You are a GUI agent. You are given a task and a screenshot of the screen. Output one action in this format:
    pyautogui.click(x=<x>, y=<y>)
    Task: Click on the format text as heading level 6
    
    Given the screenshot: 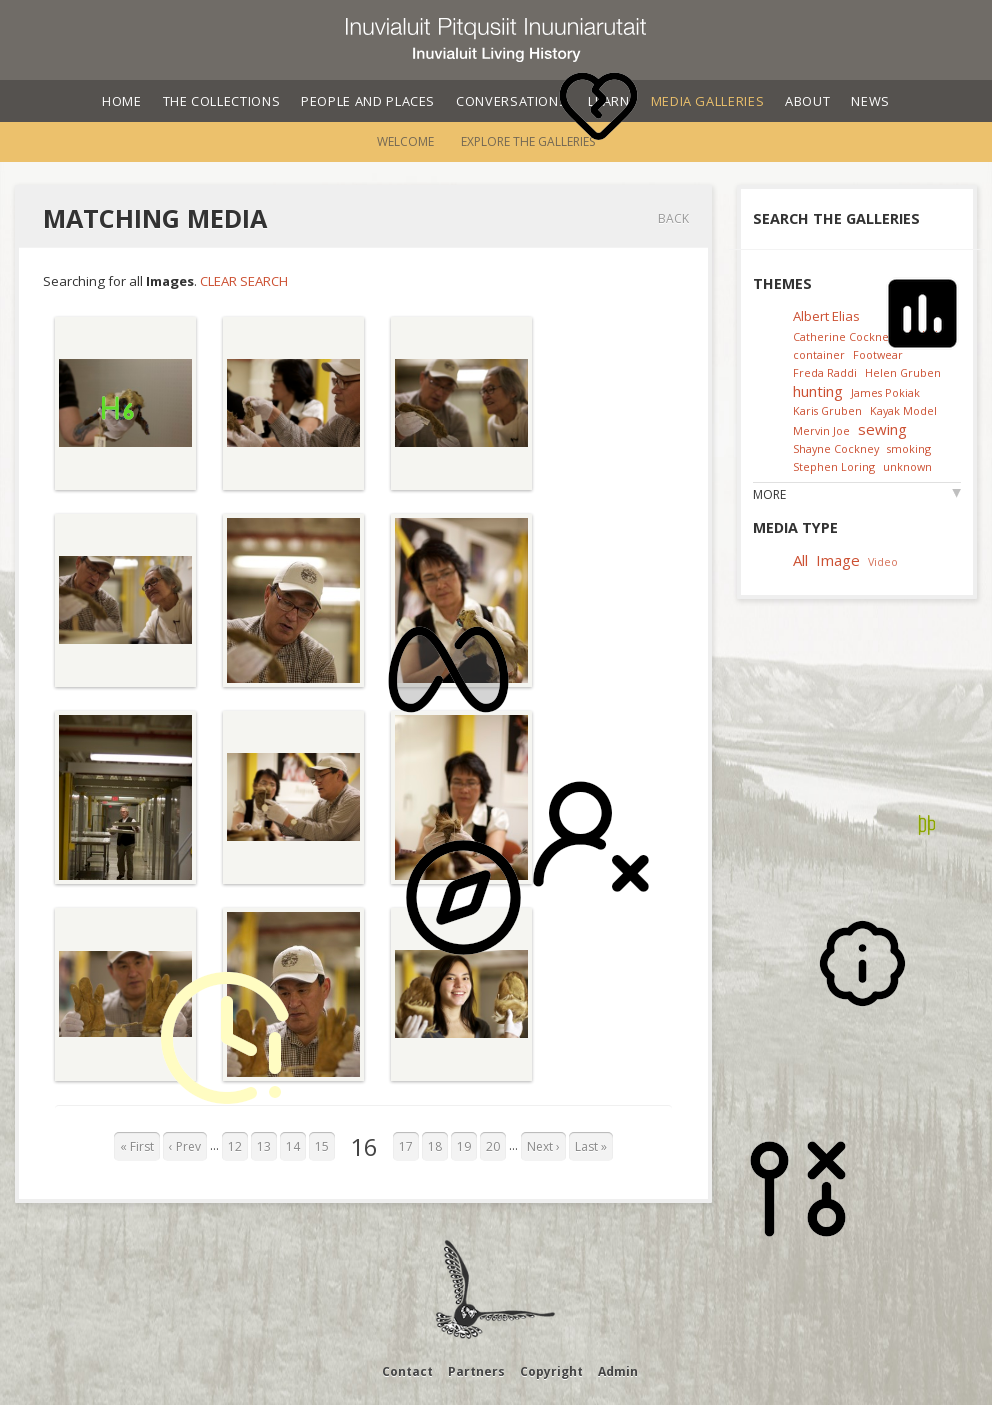 What is the action you would take?
    pyautogui.click(x=117, y=408)
    